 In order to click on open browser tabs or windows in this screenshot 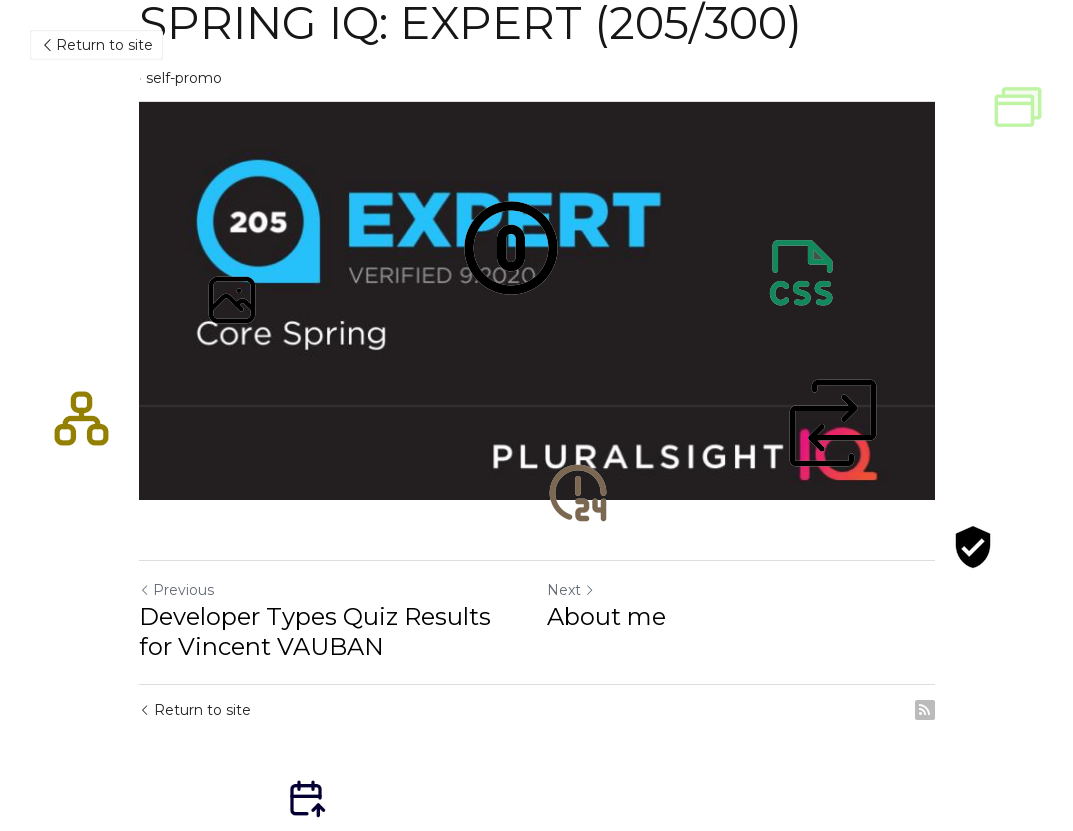, I will do `click(1018, 107)`.